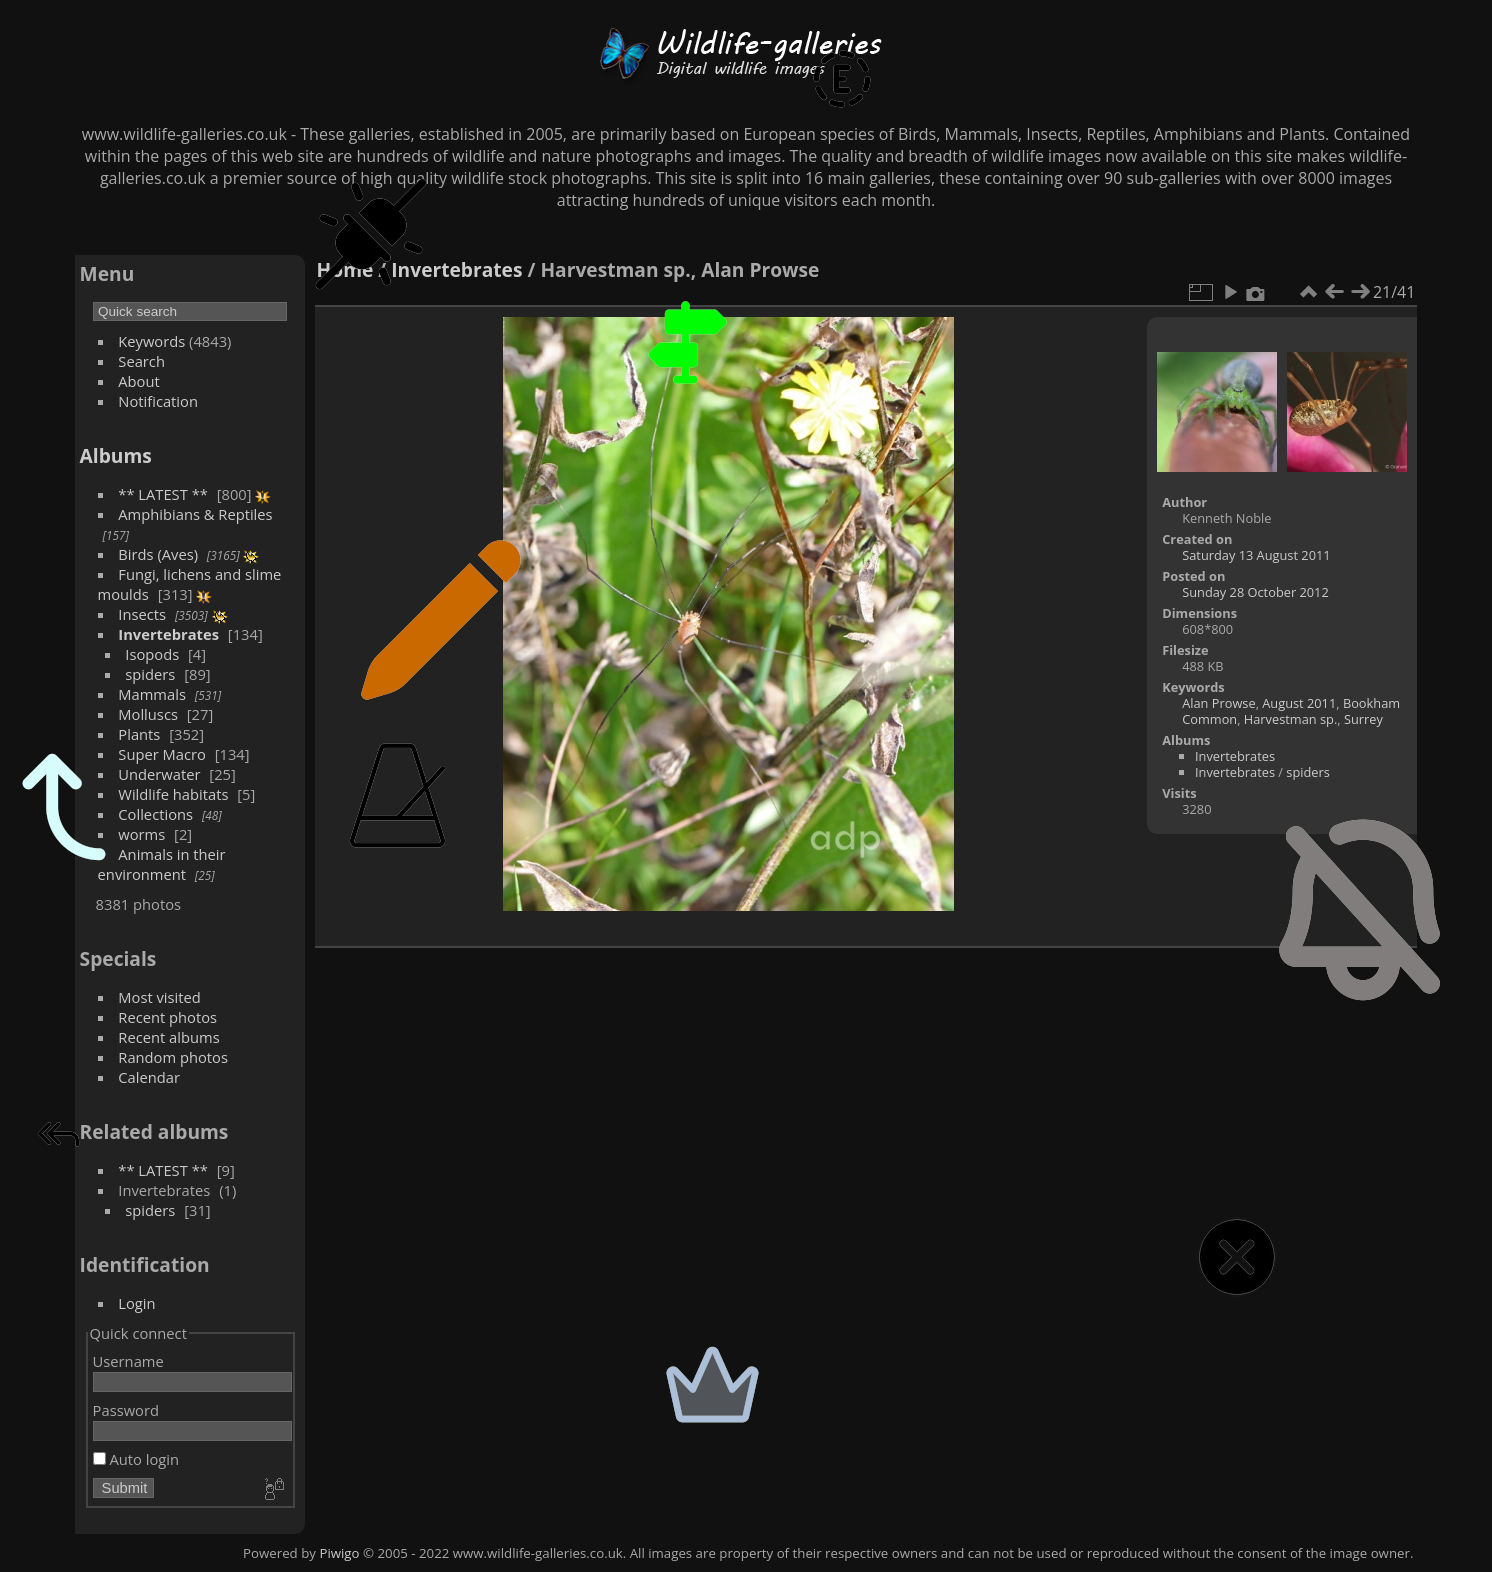 This screenshot has width=1492, height=1572. Describe the element at coordinates (64, 807) in the screenshot. I see `go back and up to previous section` at that location.